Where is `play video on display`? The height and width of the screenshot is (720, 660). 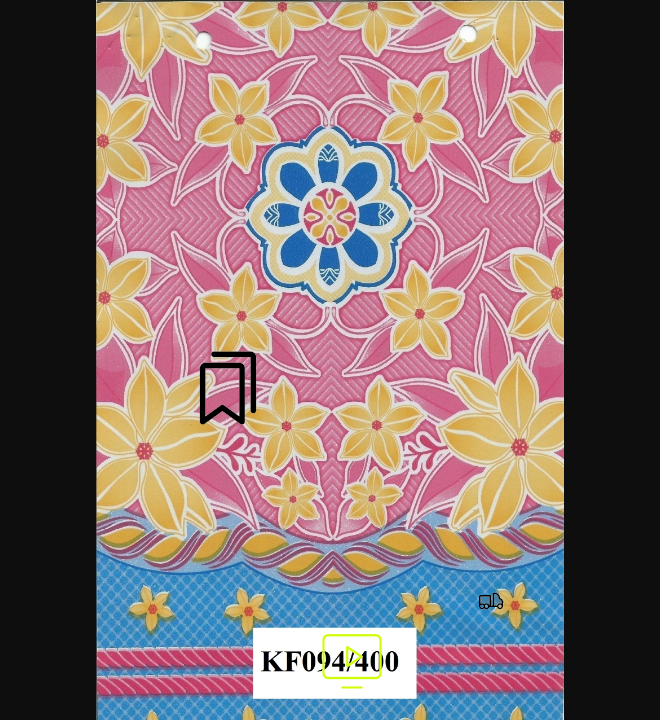 play video on display is located at coordinates (352, 659).